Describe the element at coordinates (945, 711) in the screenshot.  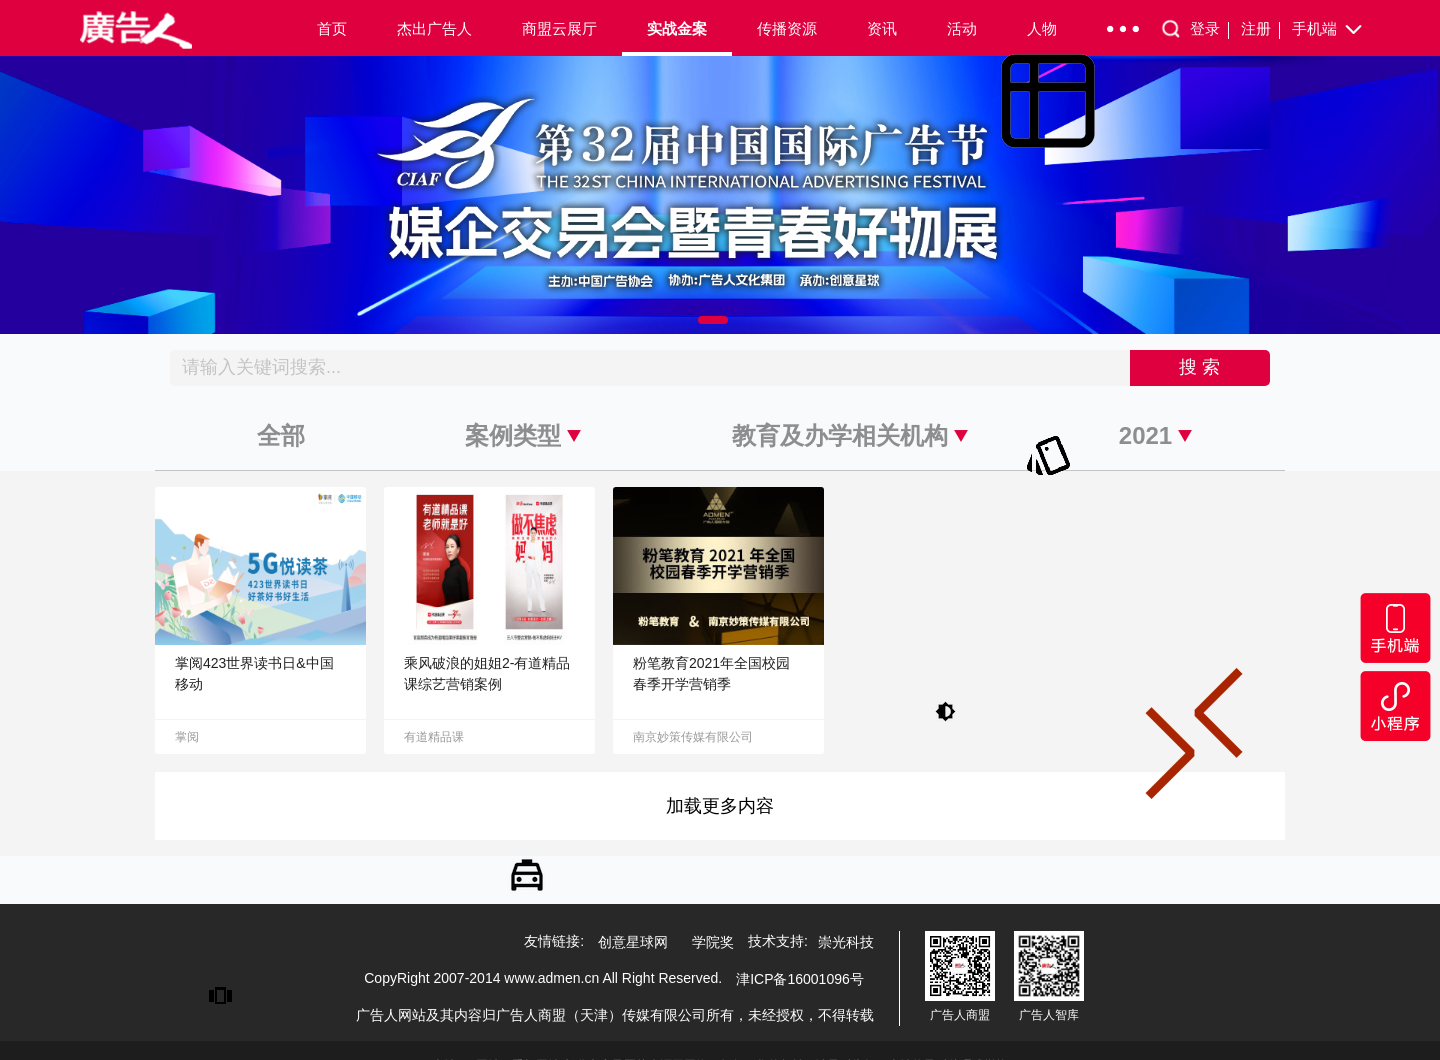
I see `adjust screen brightness` at that location.